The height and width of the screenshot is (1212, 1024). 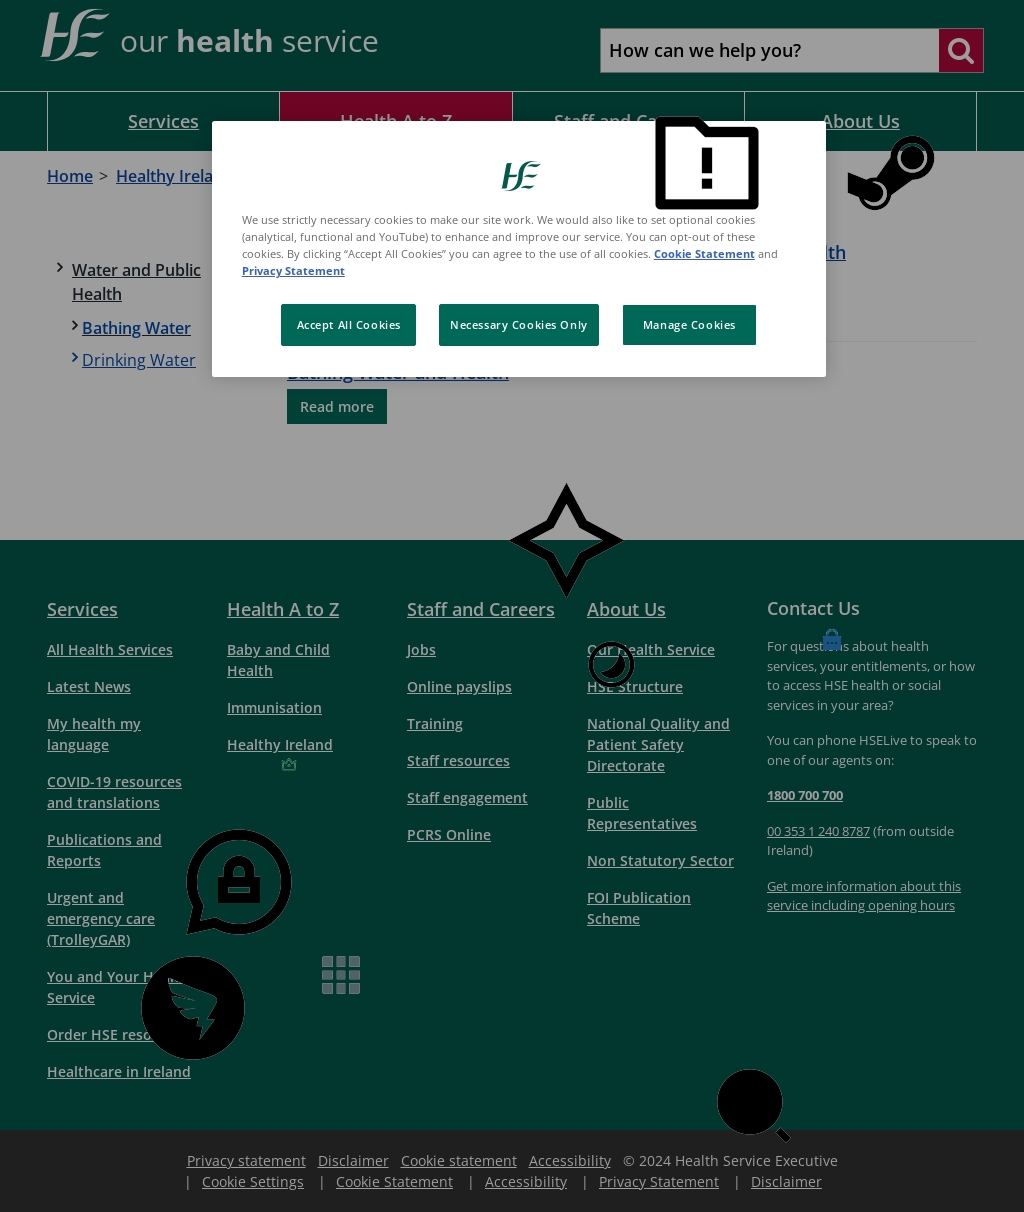 I want to click on open the Steam gaming platform, so click(x=891, y=173).